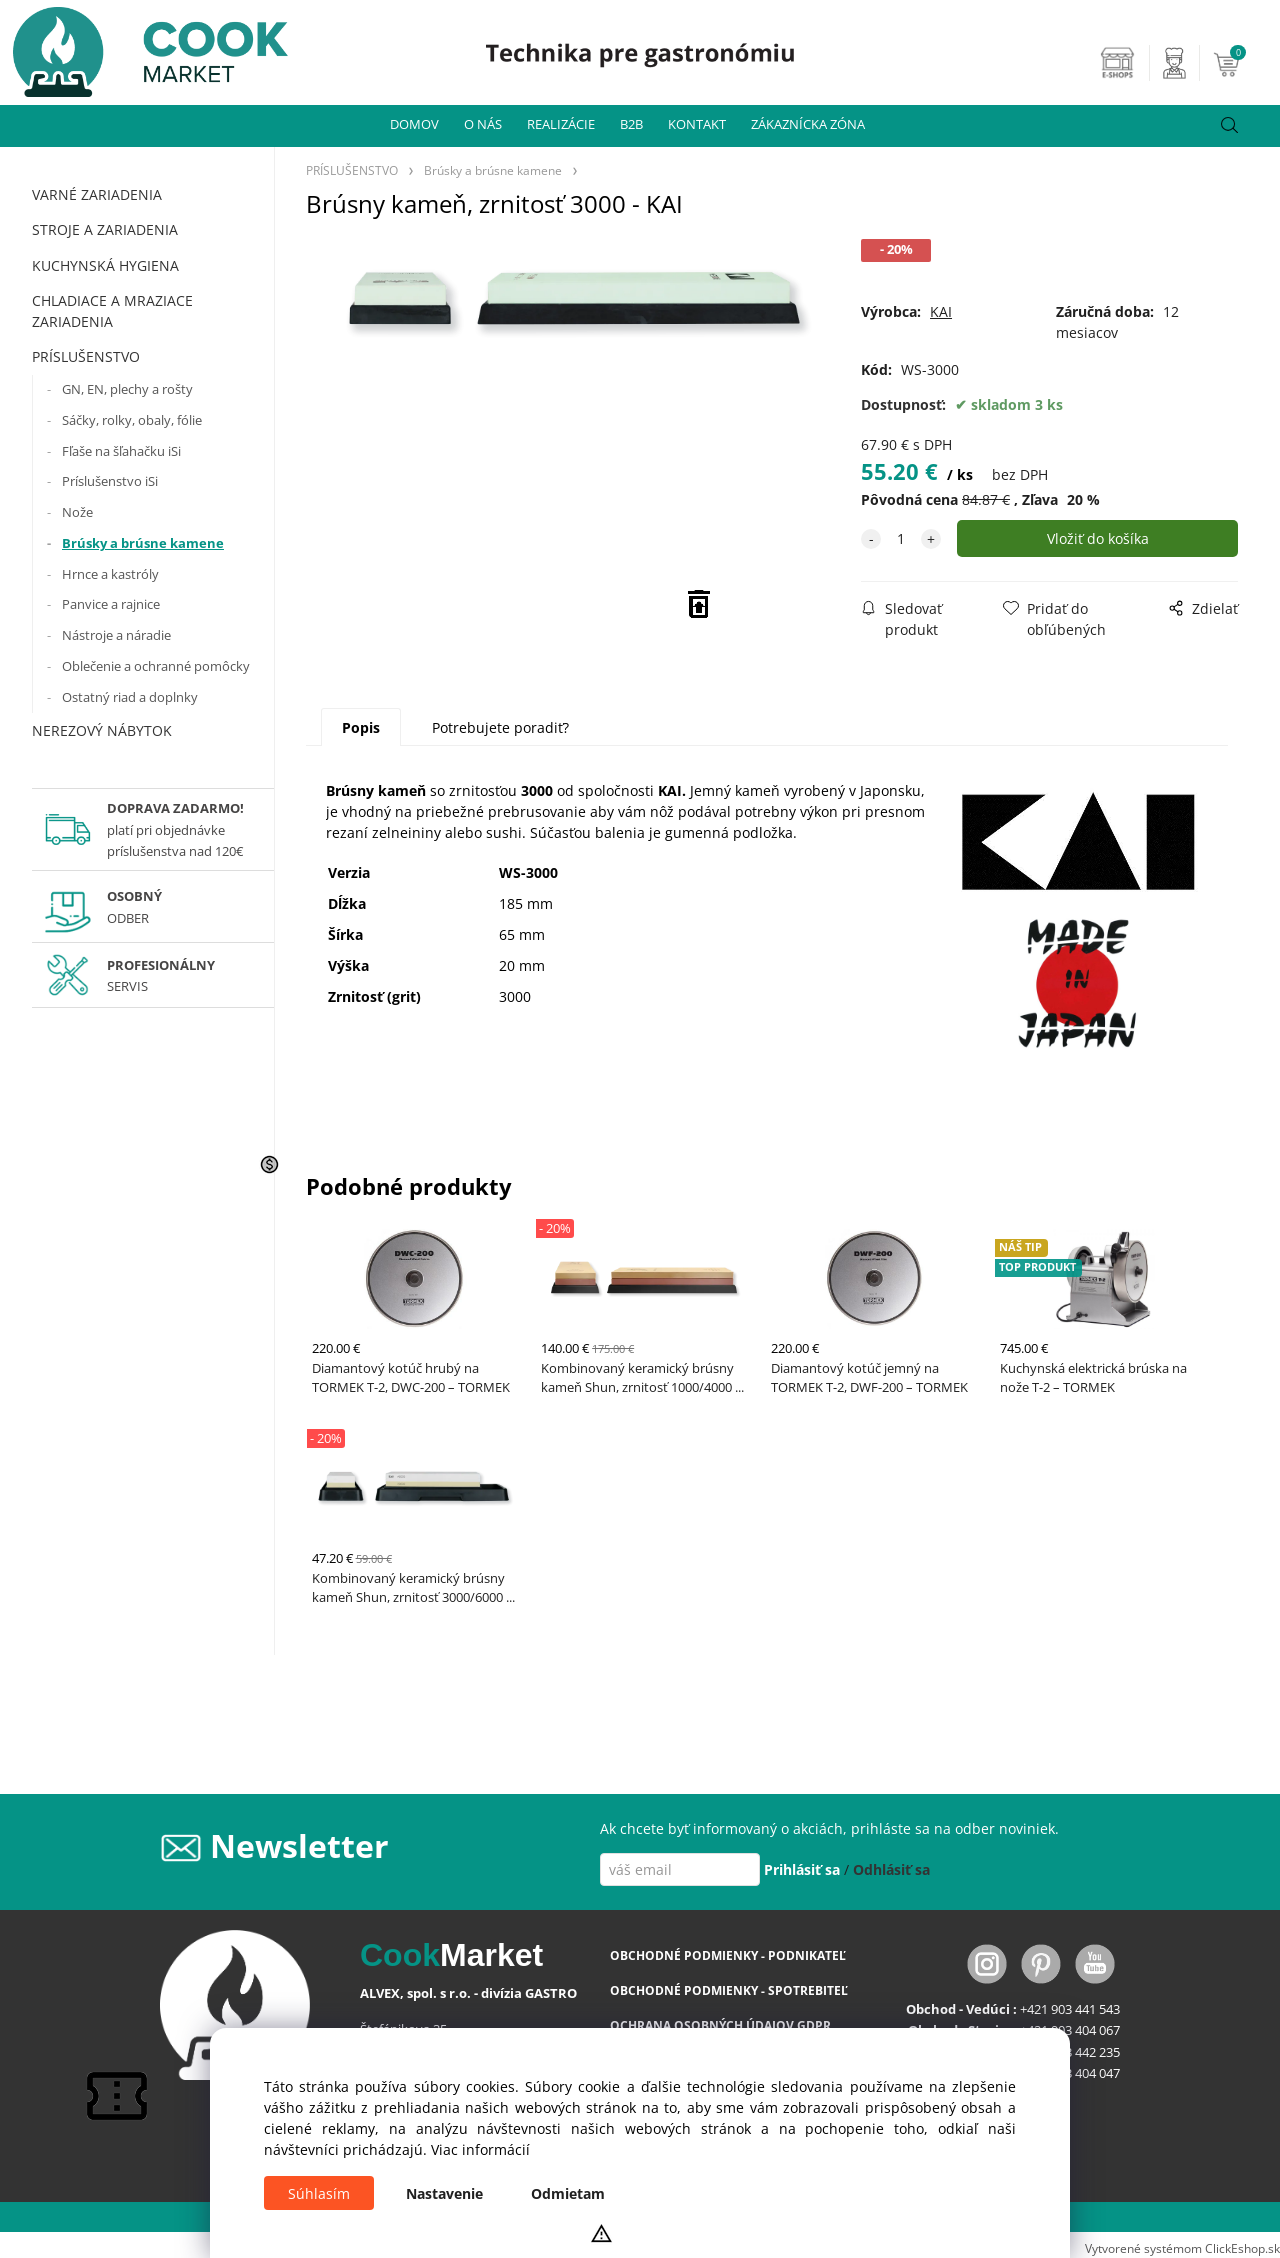  I want to click on restore a deleted item from trash, so click(699, 604).